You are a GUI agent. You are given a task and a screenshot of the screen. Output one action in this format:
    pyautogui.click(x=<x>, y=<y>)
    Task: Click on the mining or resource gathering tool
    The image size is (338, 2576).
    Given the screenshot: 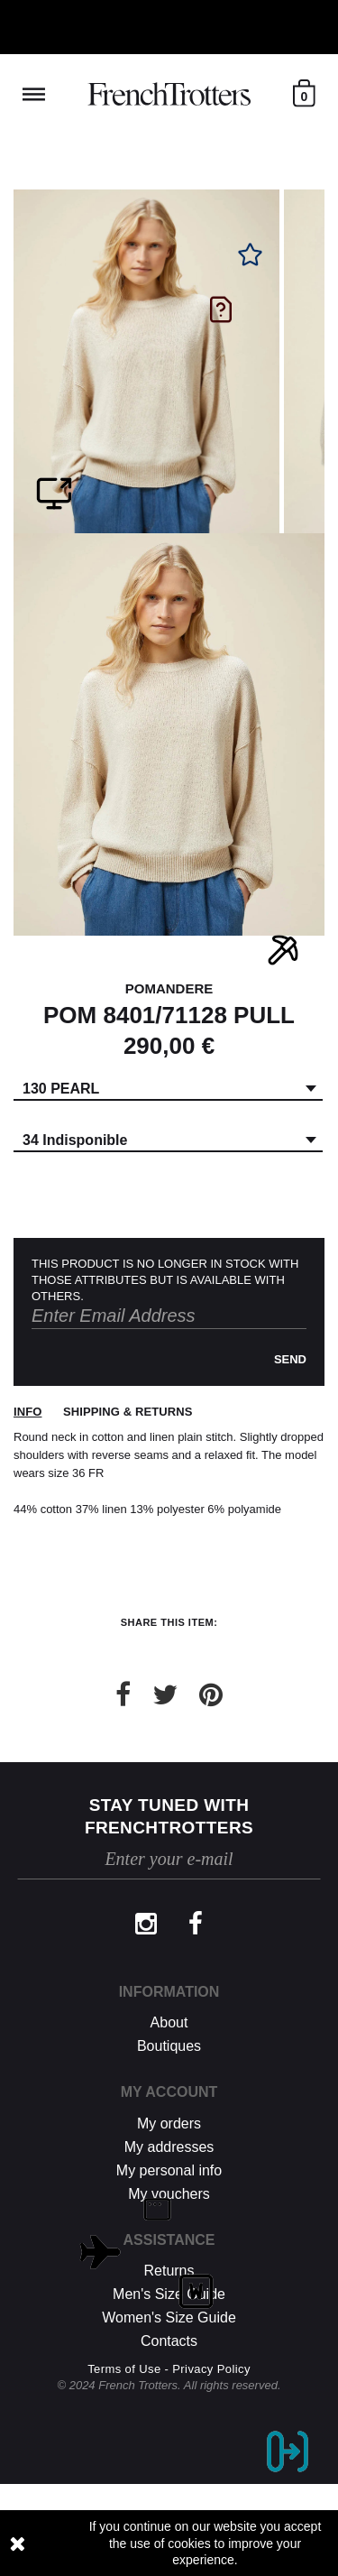 What is the action you would take?
    pyautogui.click(x=283, y=950)
    